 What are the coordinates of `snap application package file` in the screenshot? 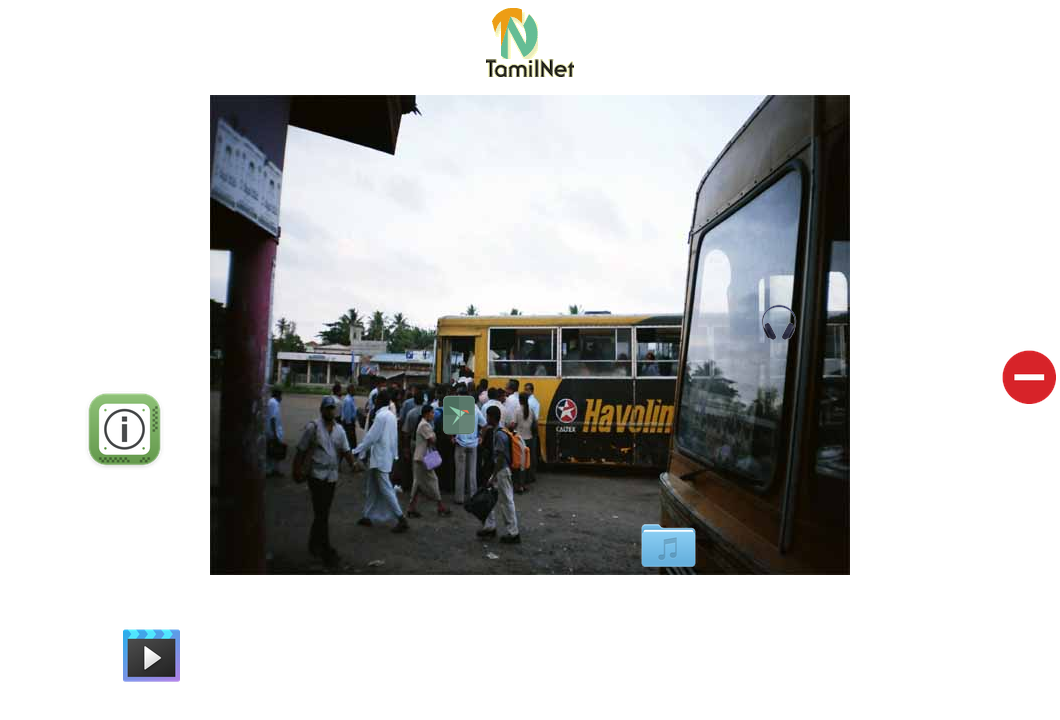 It's located at (459, 415).